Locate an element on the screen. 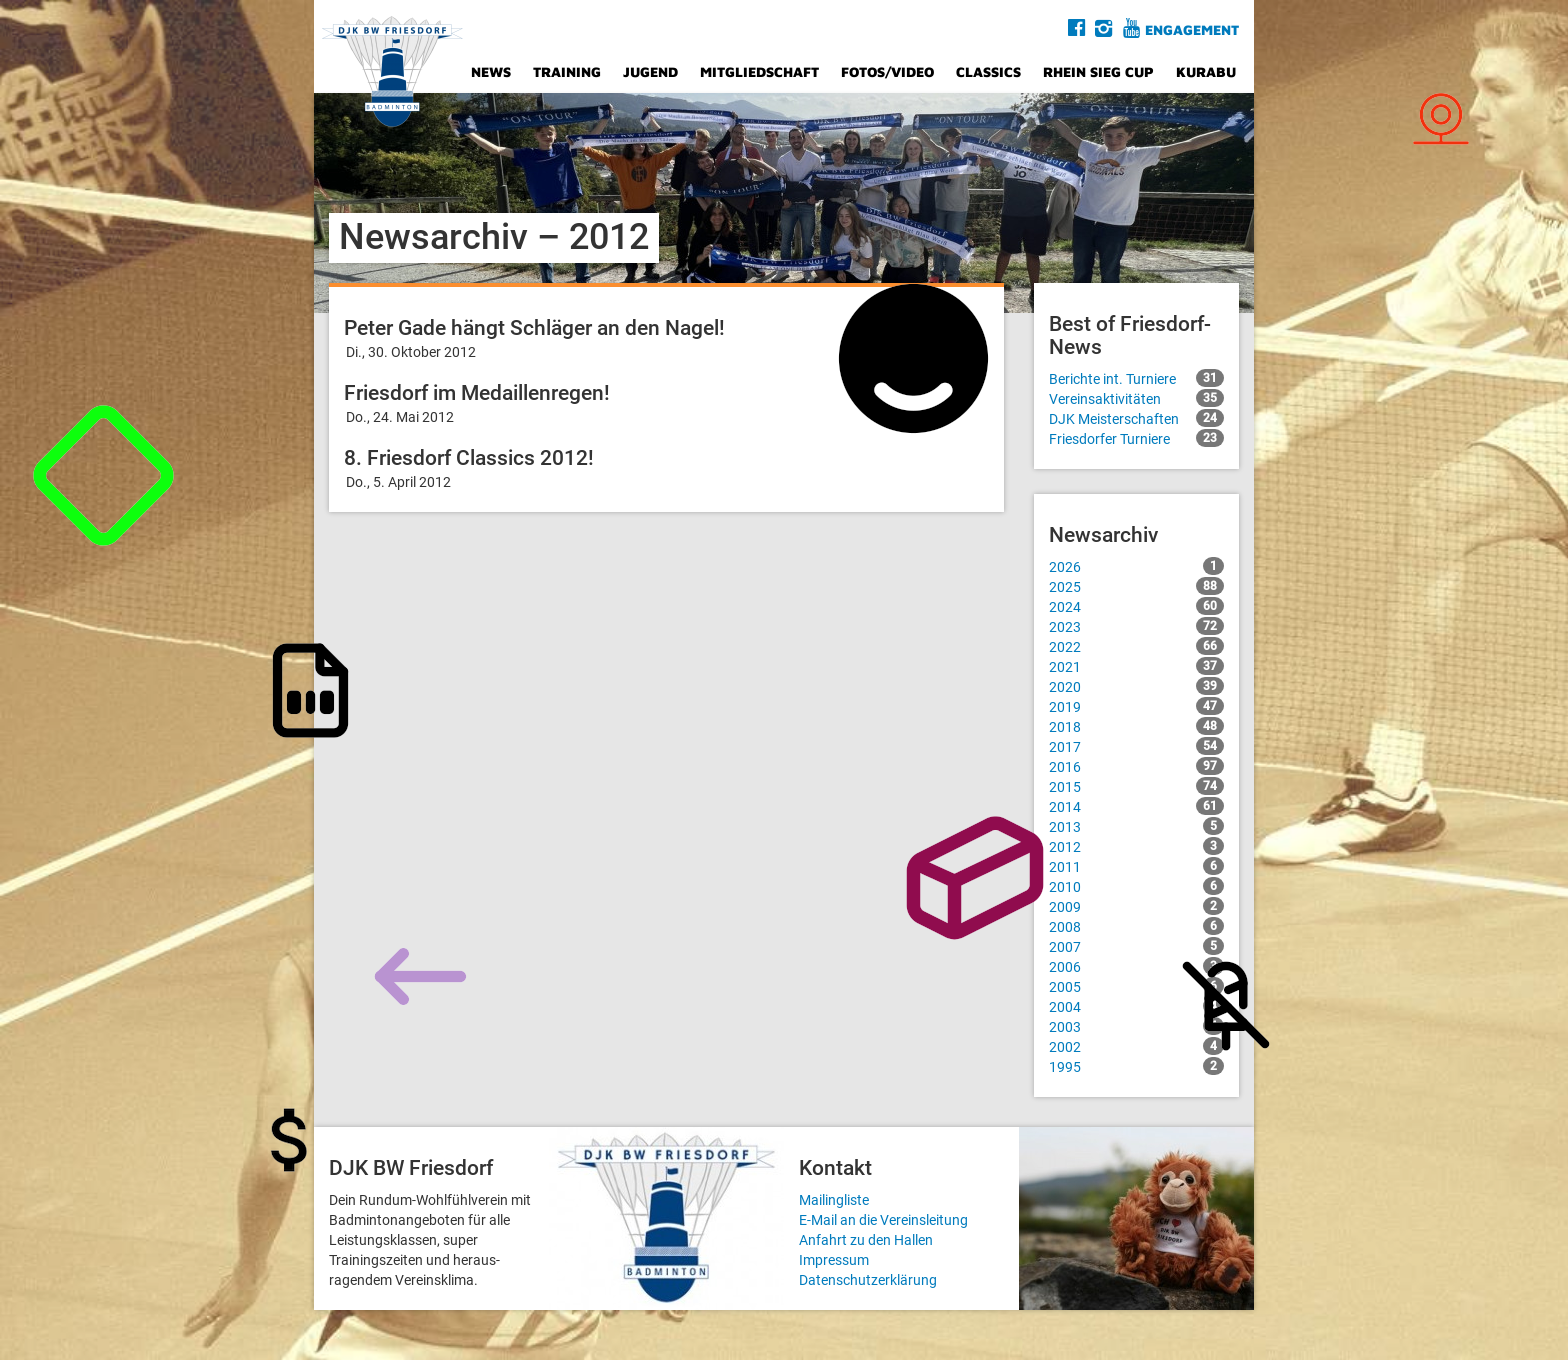 This screenshot has width=1568, height=1360. go back to the previous screen is located at coordinates (420, 976).